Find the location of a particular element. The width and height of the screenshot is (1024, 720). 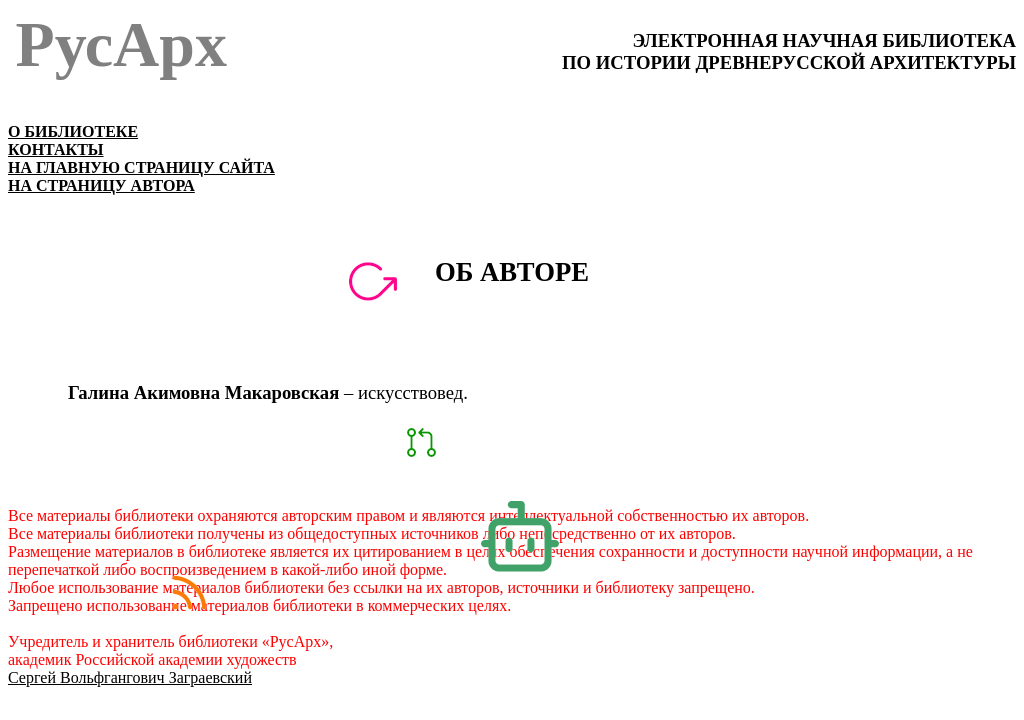

subscribe to RSS feed is located at coordinates (189, 592).